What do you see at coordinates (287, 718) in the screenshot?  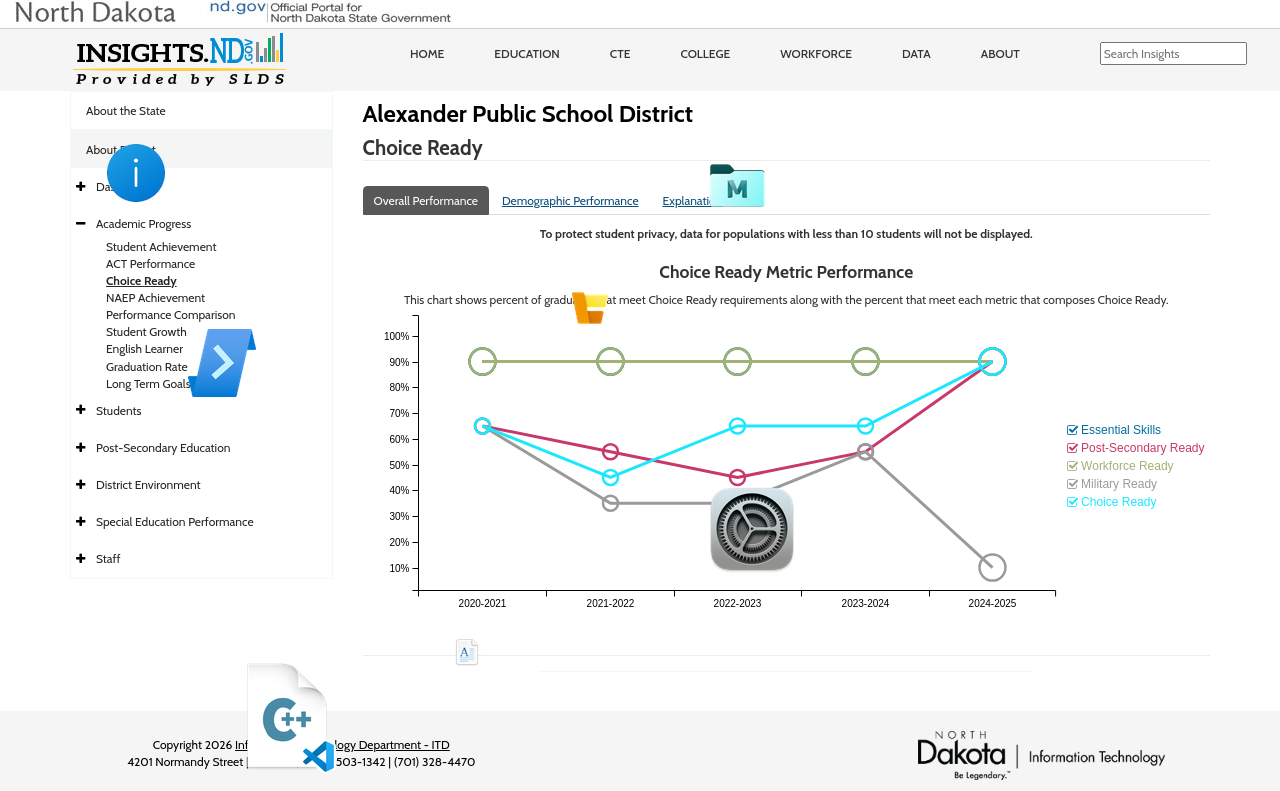 I see `open a C++ source file in Visual Studio Code` at bounding box center [287, 718].